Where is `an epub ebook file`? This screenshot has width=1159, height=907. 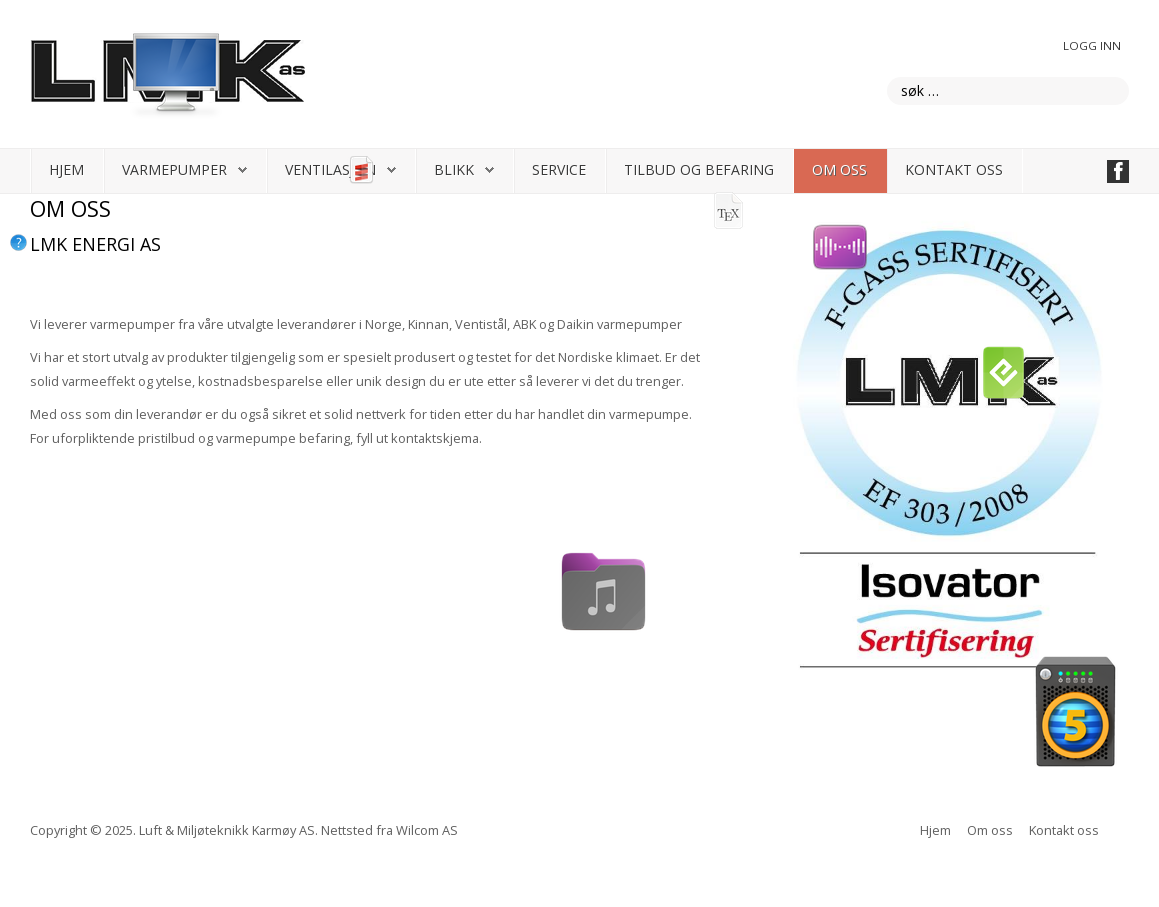 an epub ebook file is located at coordinates (1003, 372).